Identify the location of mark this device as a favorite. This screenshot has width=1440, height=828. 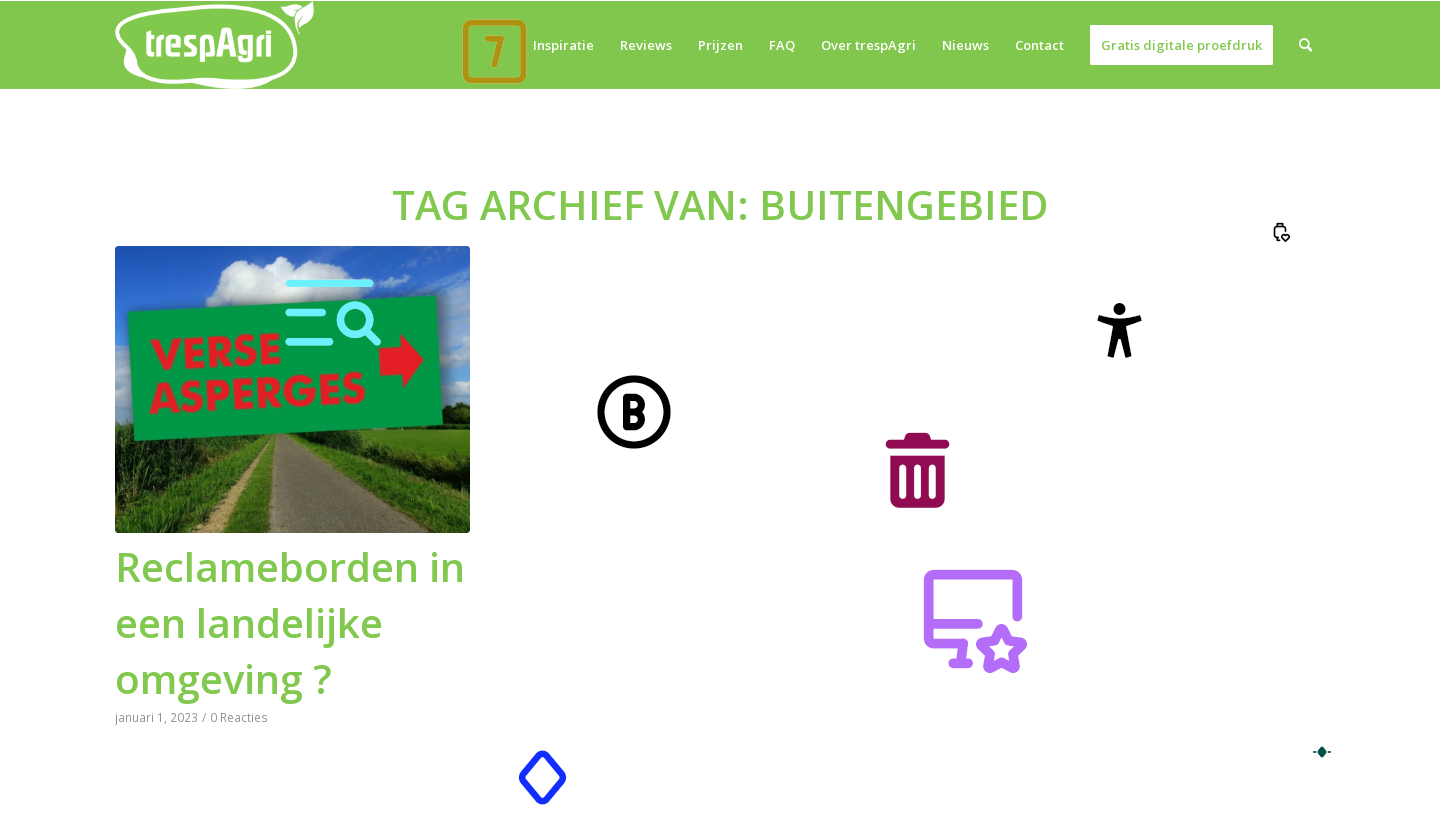
(973, 619).